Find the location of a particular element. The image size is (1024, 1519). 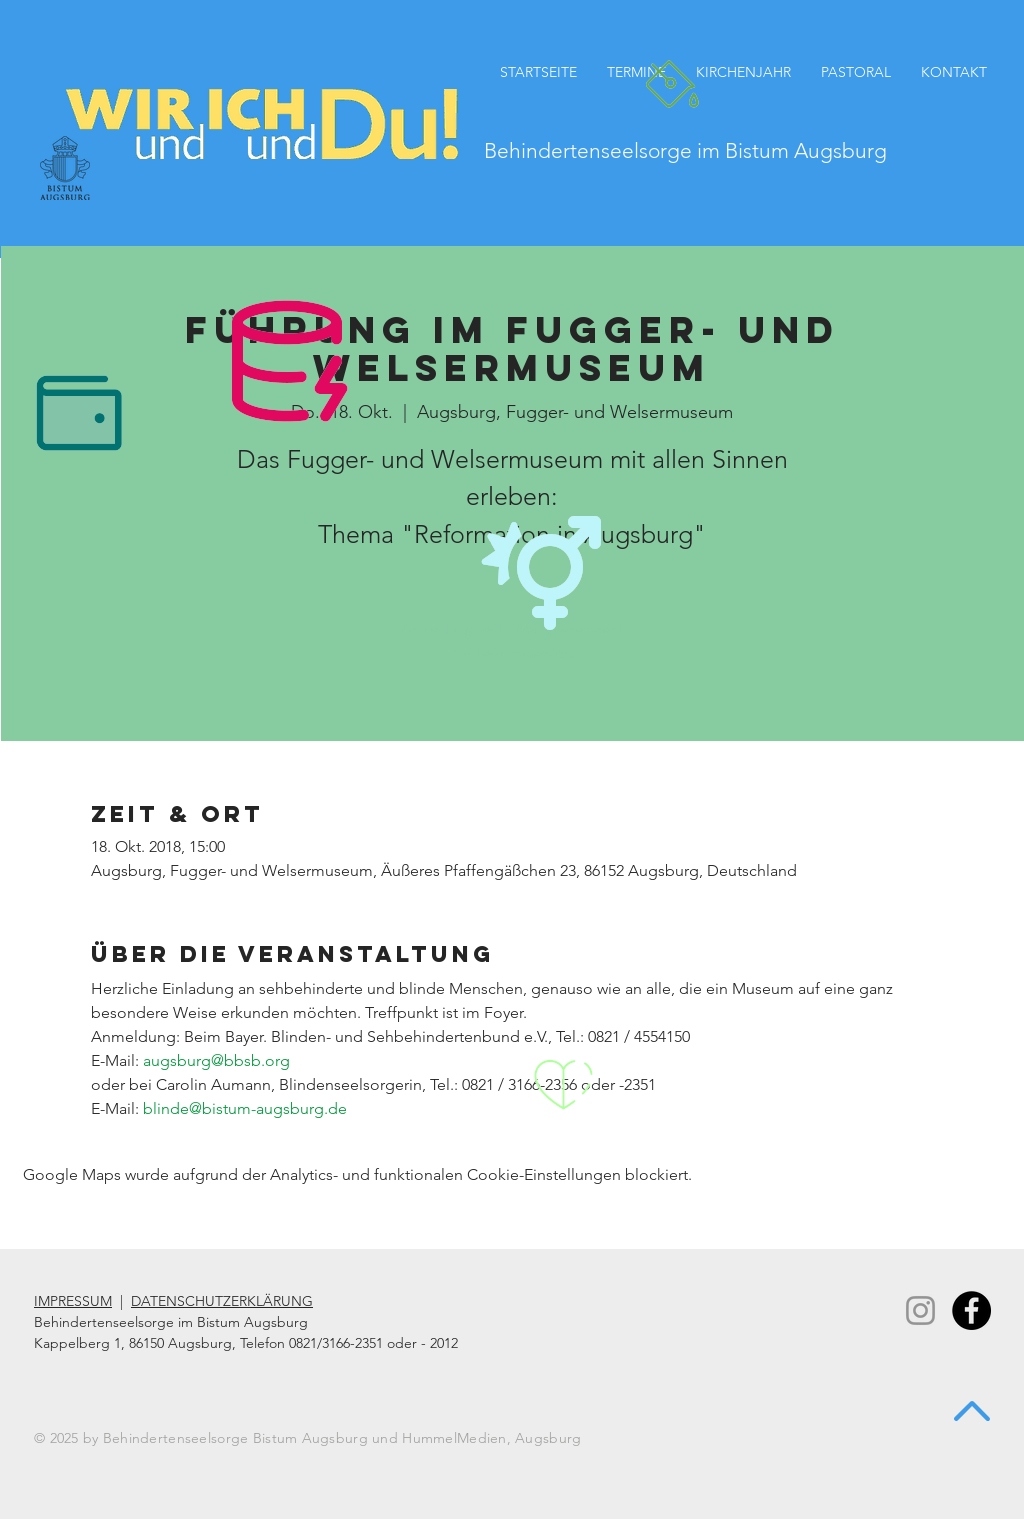

database with active or real-time processing is located at coordinates (287, 361).